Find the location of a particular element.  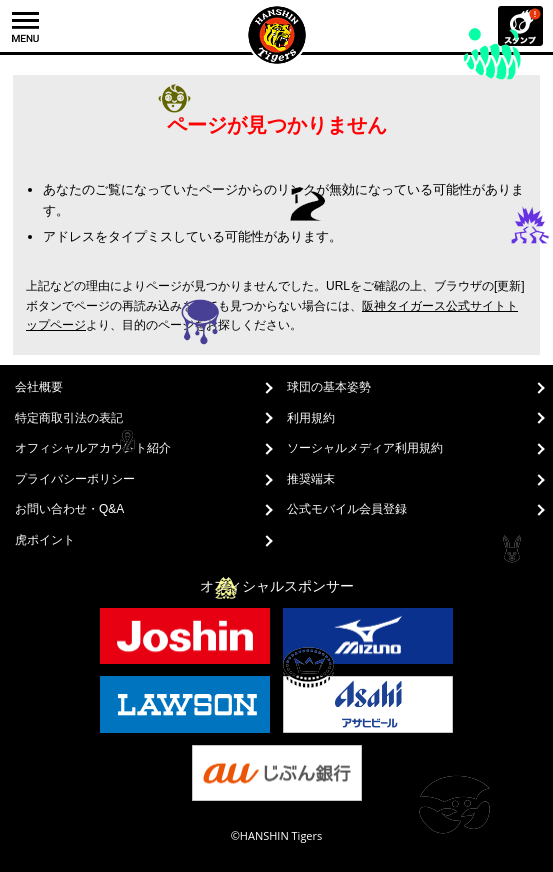

indicates seismic activity or earthquake event is located at coordinates (530, 225).